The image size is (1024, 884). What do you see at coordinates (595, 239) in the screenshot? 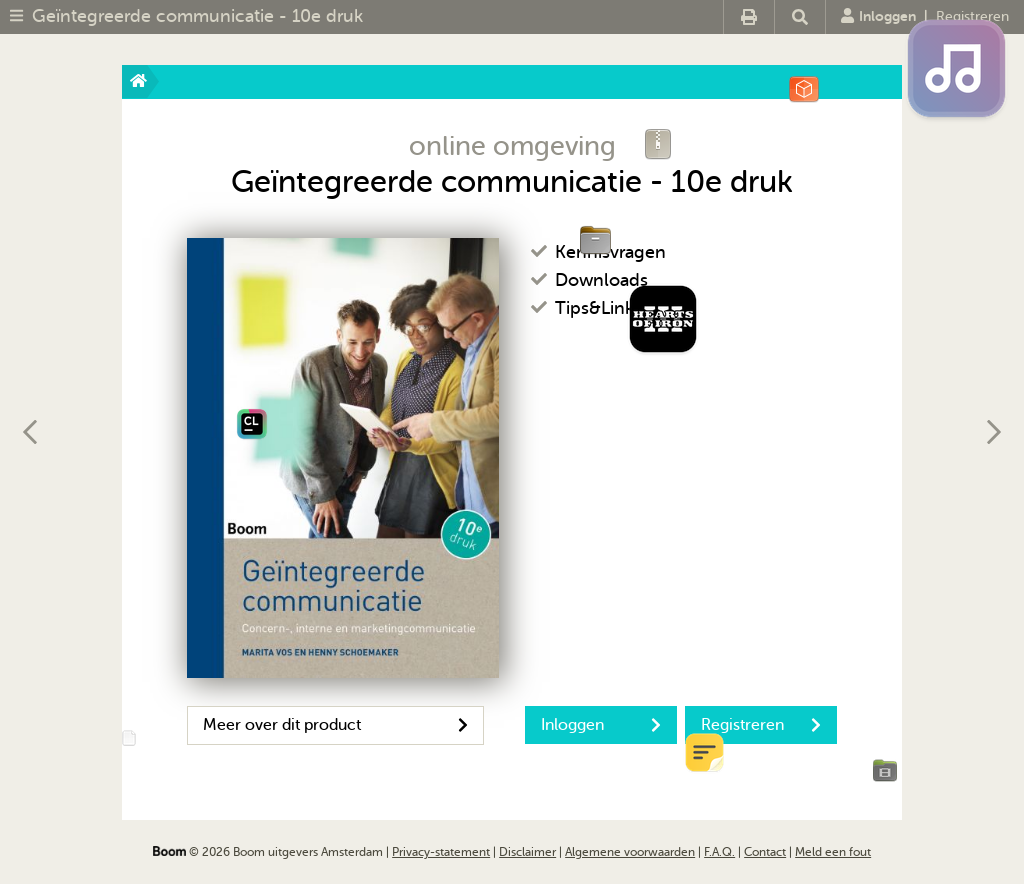
I see `open the file manager application` at bounding box center [595, 239].